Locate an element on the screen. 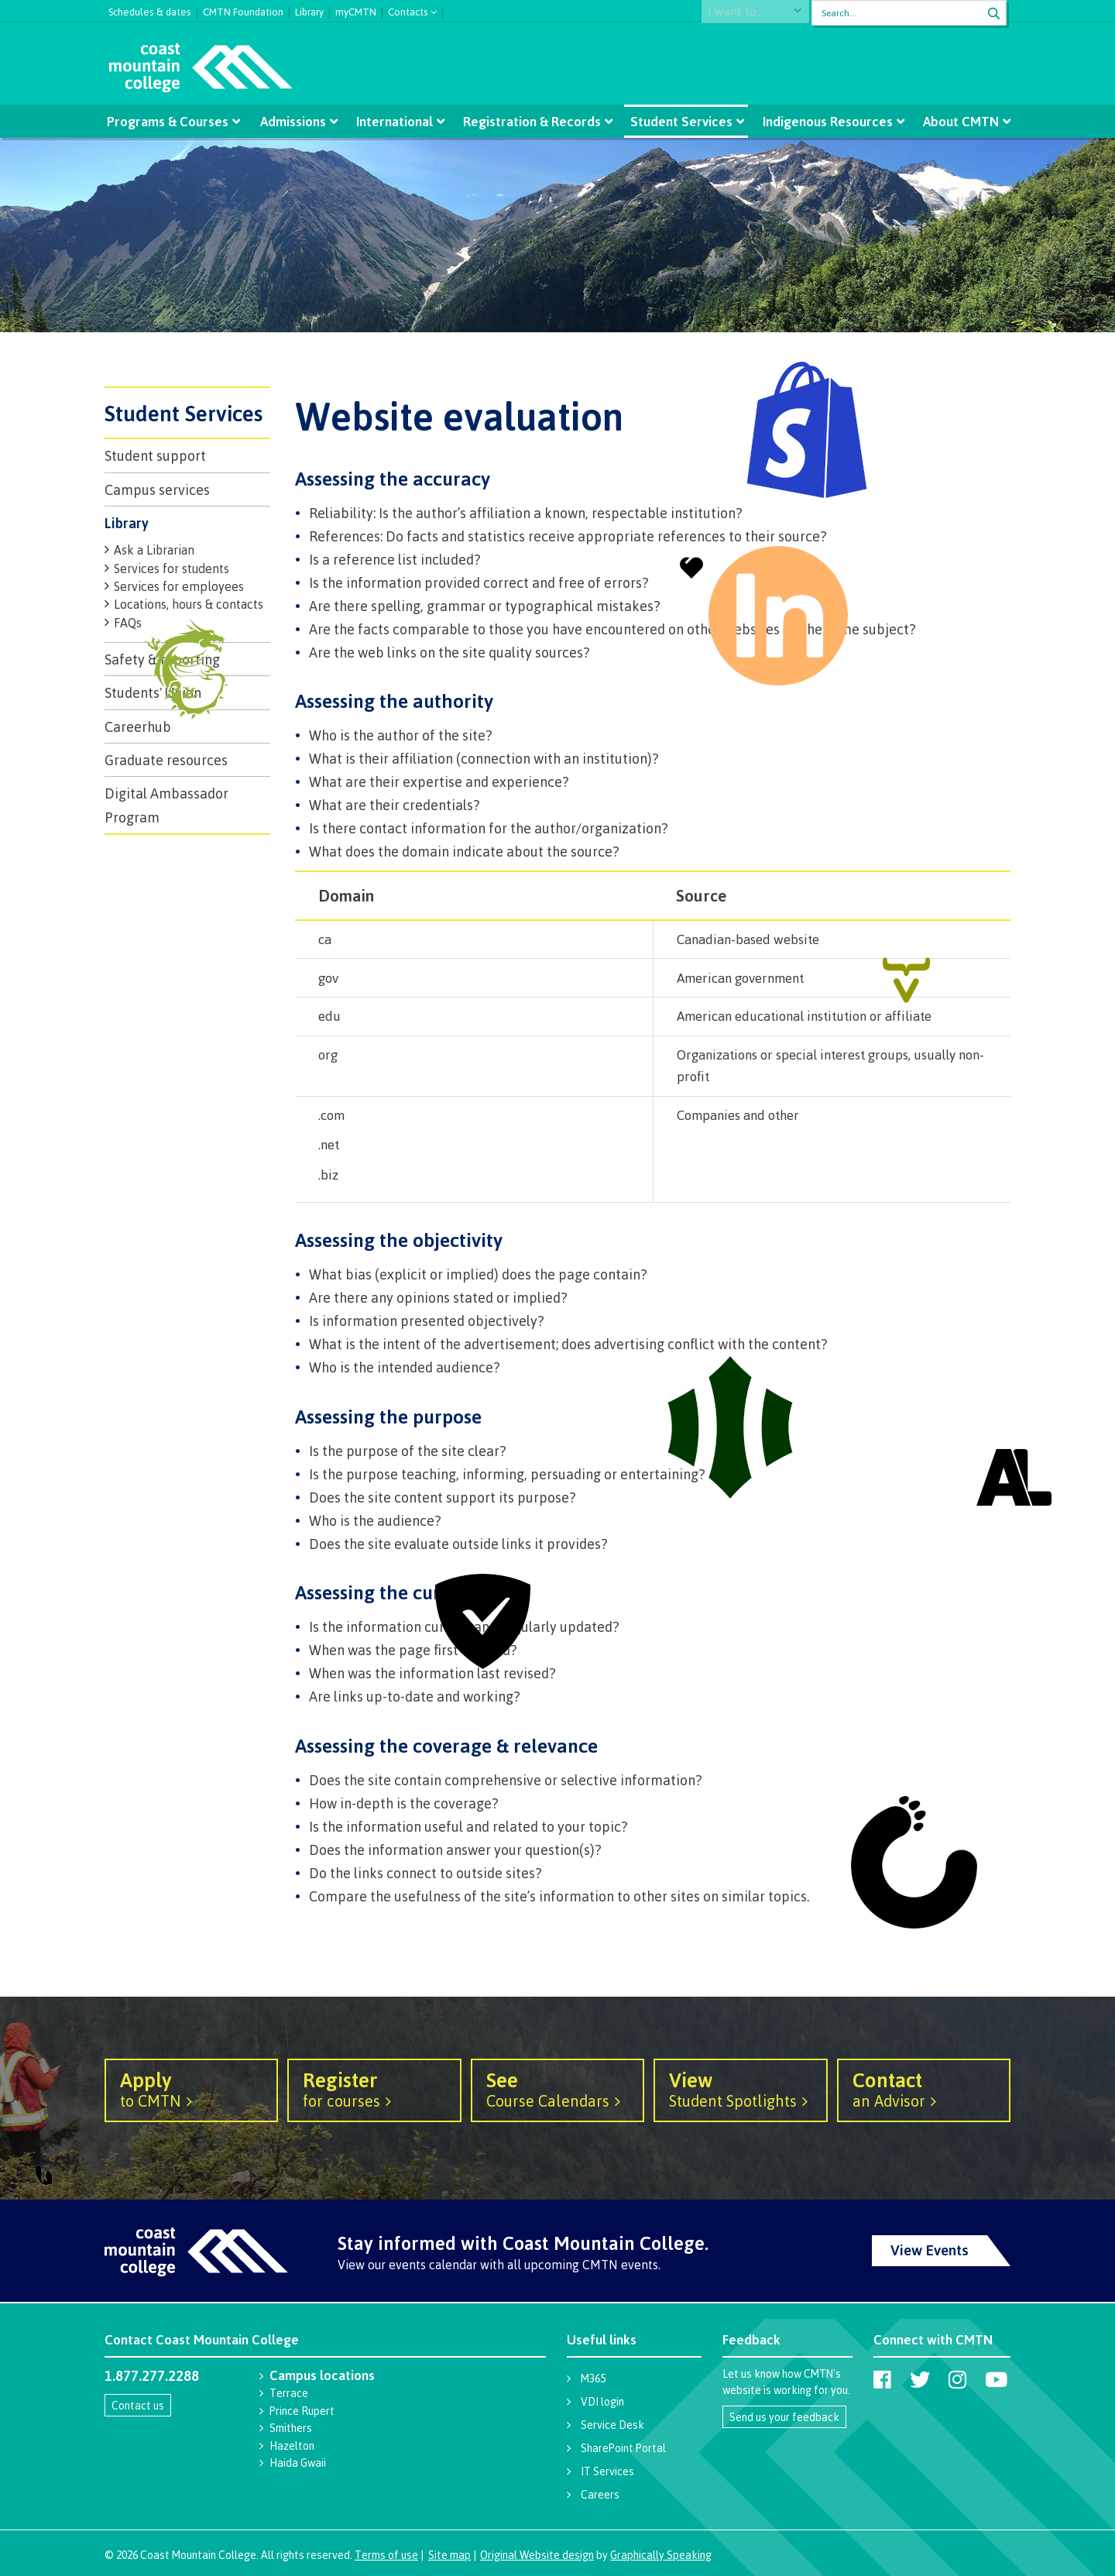  LogMeIn brand logo is located at coordinates (778, 616).